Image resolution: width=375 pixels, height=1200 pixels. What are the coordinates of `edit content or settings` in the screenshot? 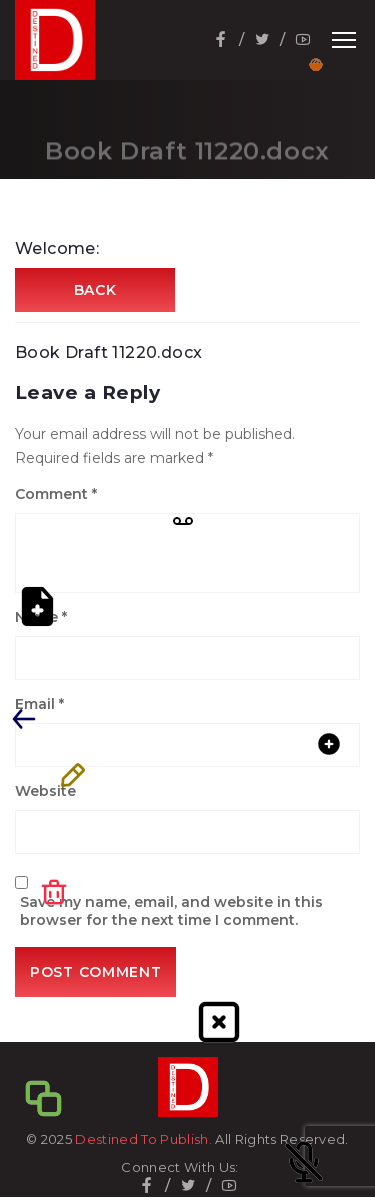 It's located at (73, 775).